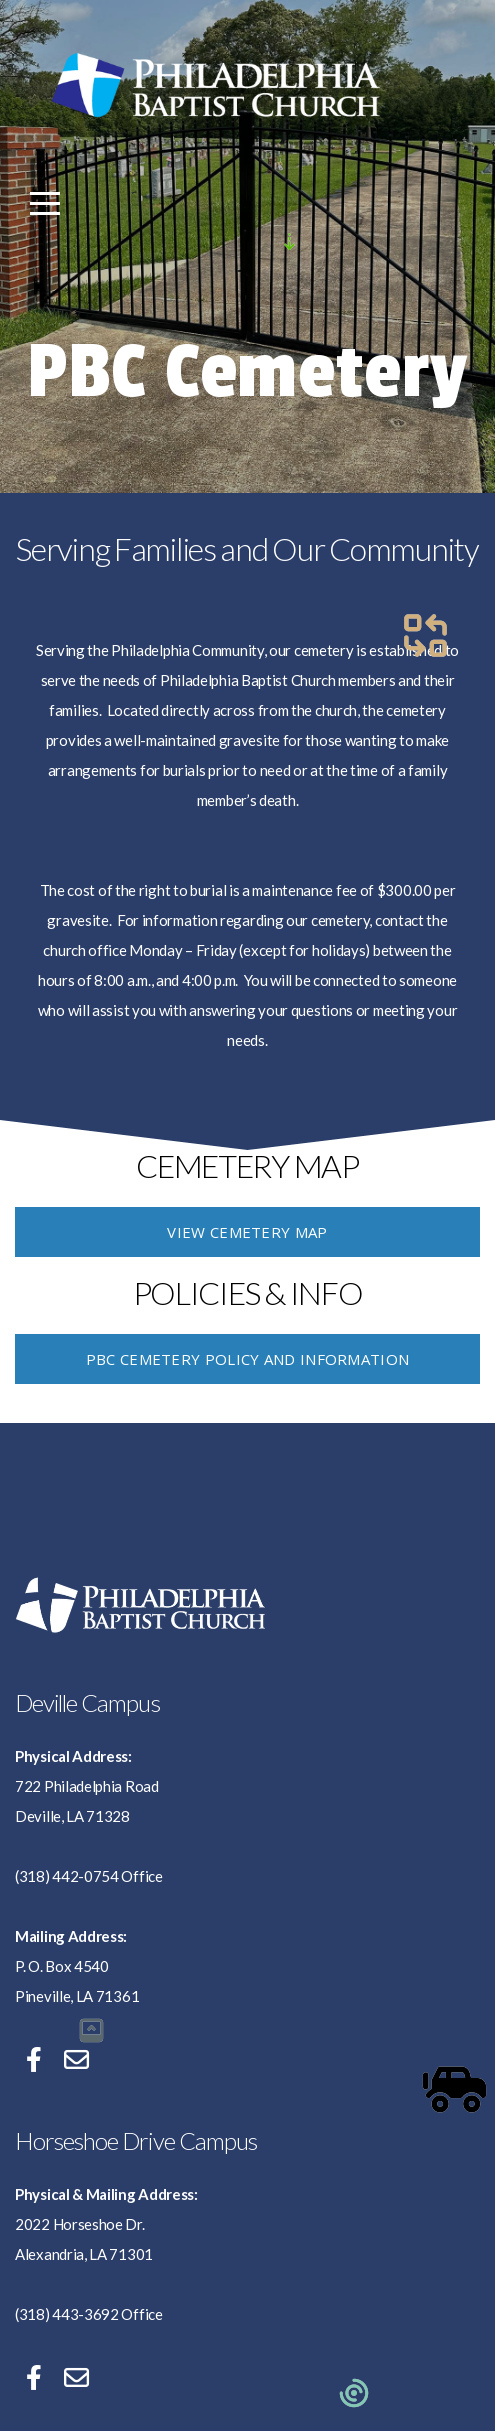 The height and width of the screenshot is (2431, 495). I want to click on swap or exchange two items, so click(425, 635).